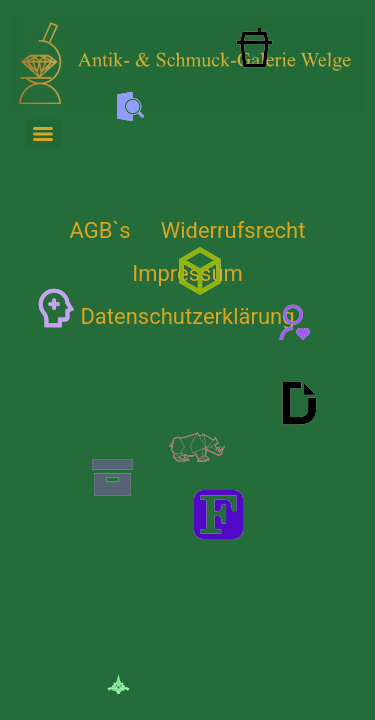 This screenshot has width=375, height=720. What do you see at coordinates (118, 684) in the screenshot?
I see `galactic senate logo from star wars` at bounding box center [118, 684].